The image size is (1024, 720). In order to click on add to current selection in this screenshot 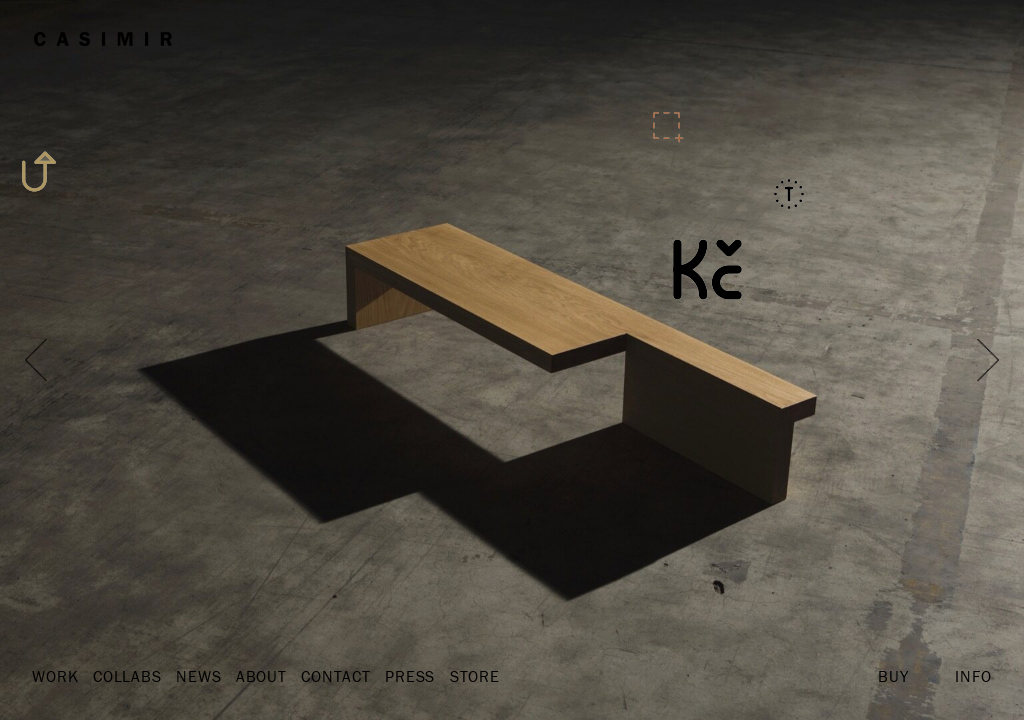, I will do `click(666, 125)`.